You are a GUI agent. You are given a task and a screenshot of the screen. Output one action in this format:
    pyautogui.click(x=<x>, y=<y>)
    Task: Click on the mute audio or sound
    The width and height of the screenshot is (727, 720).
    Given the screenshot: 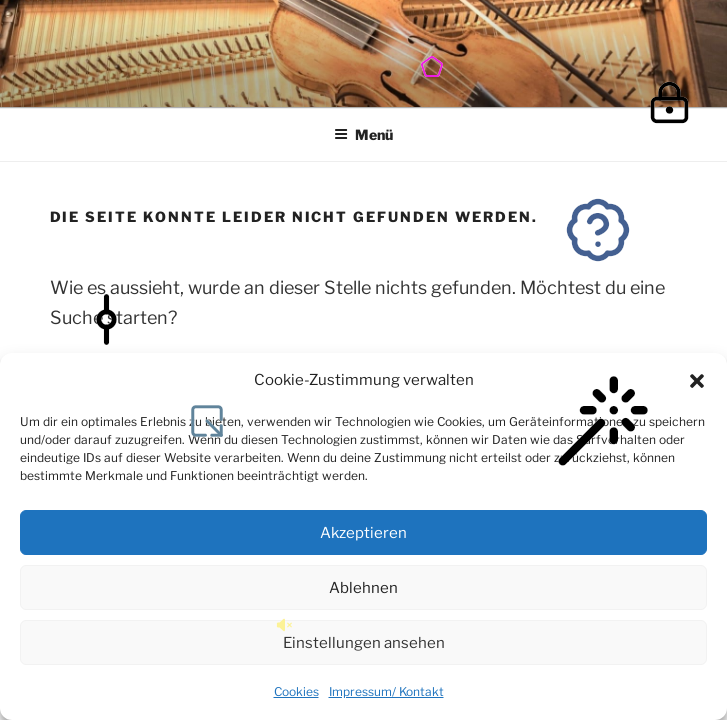 What is the action you would take?
    pyautogui.click(x=285, y=625)
    